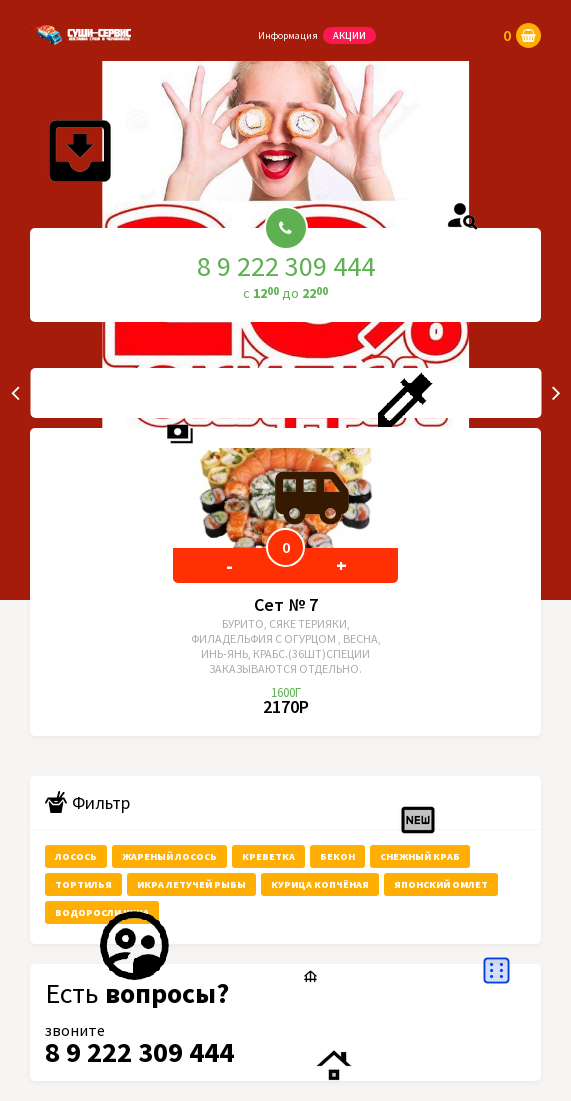 The height and width of the screenshot is (1101, 571). What do you see at coordinates (334, 1066) in the screenshot?
I see `access home or housing services` at bounding box center [334, 1066].